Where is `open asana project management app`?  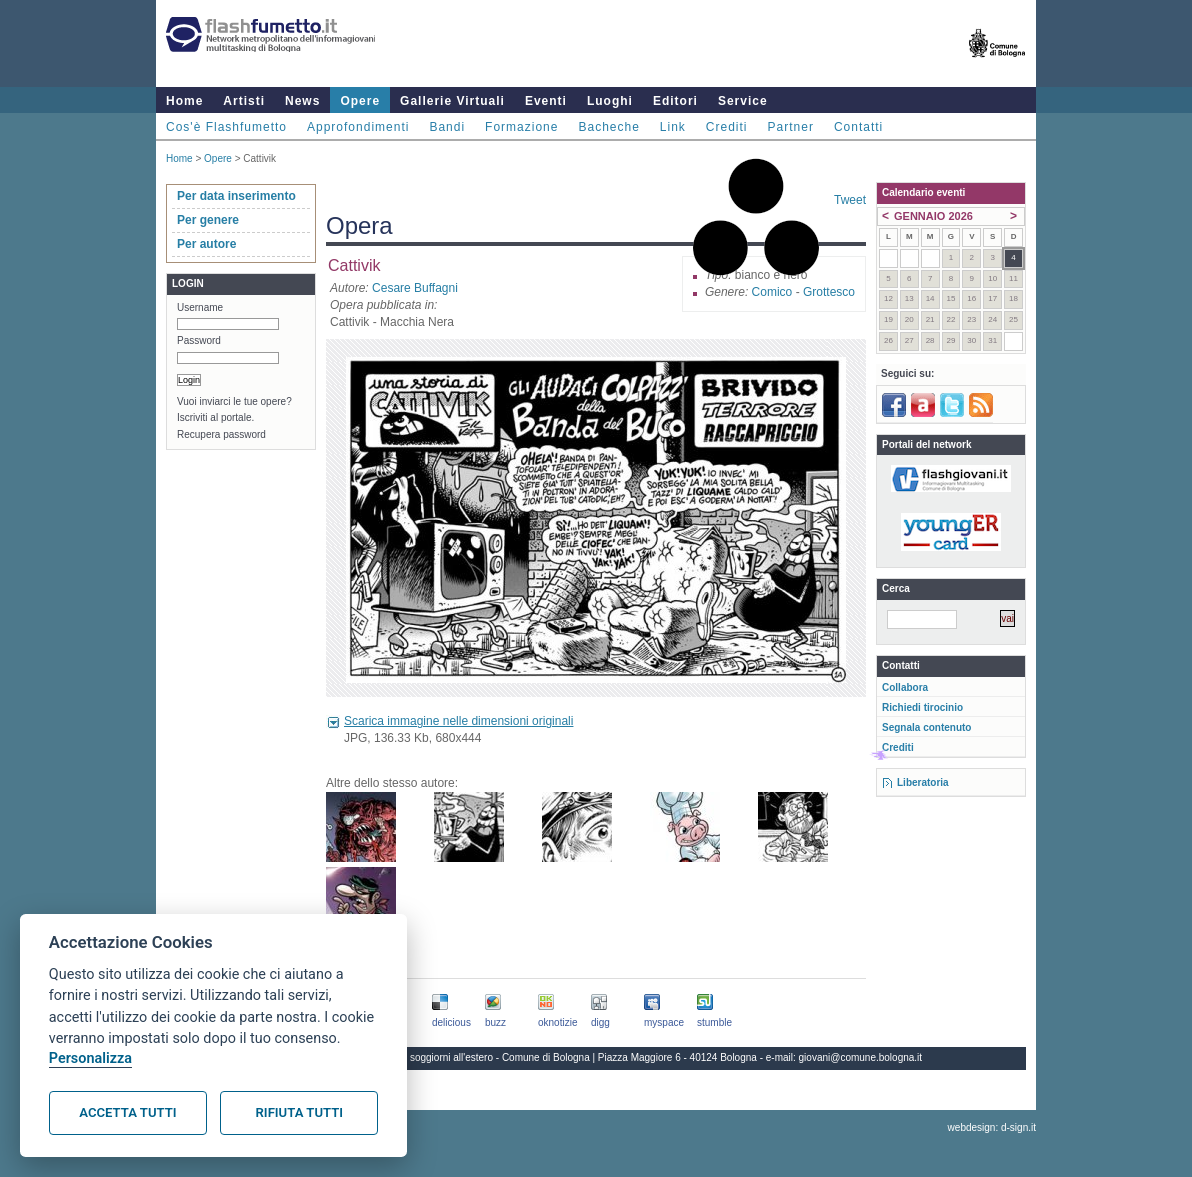
open asana project management app is located at coordinates (756, 217).